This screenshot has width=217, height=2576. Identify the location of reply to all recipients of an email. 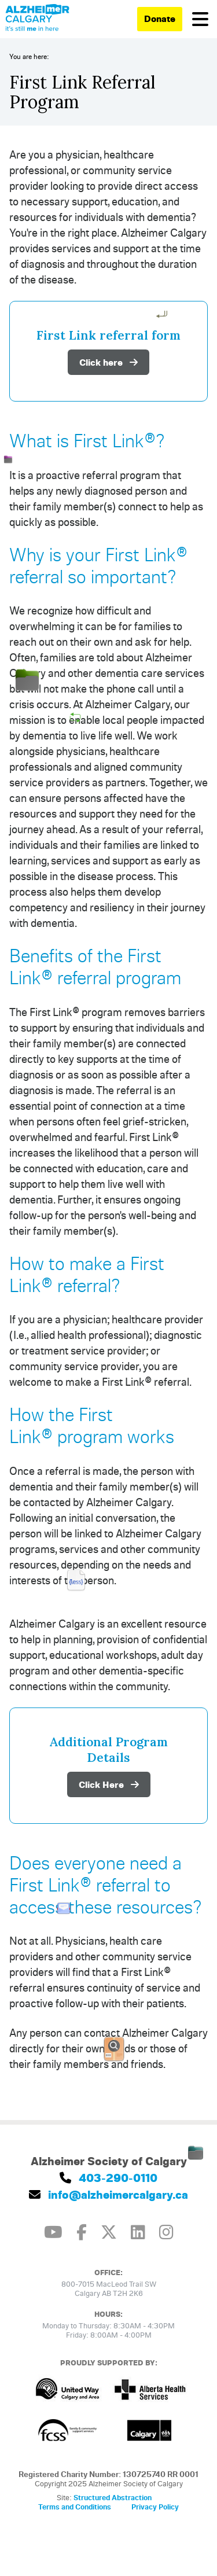
(161, 314).